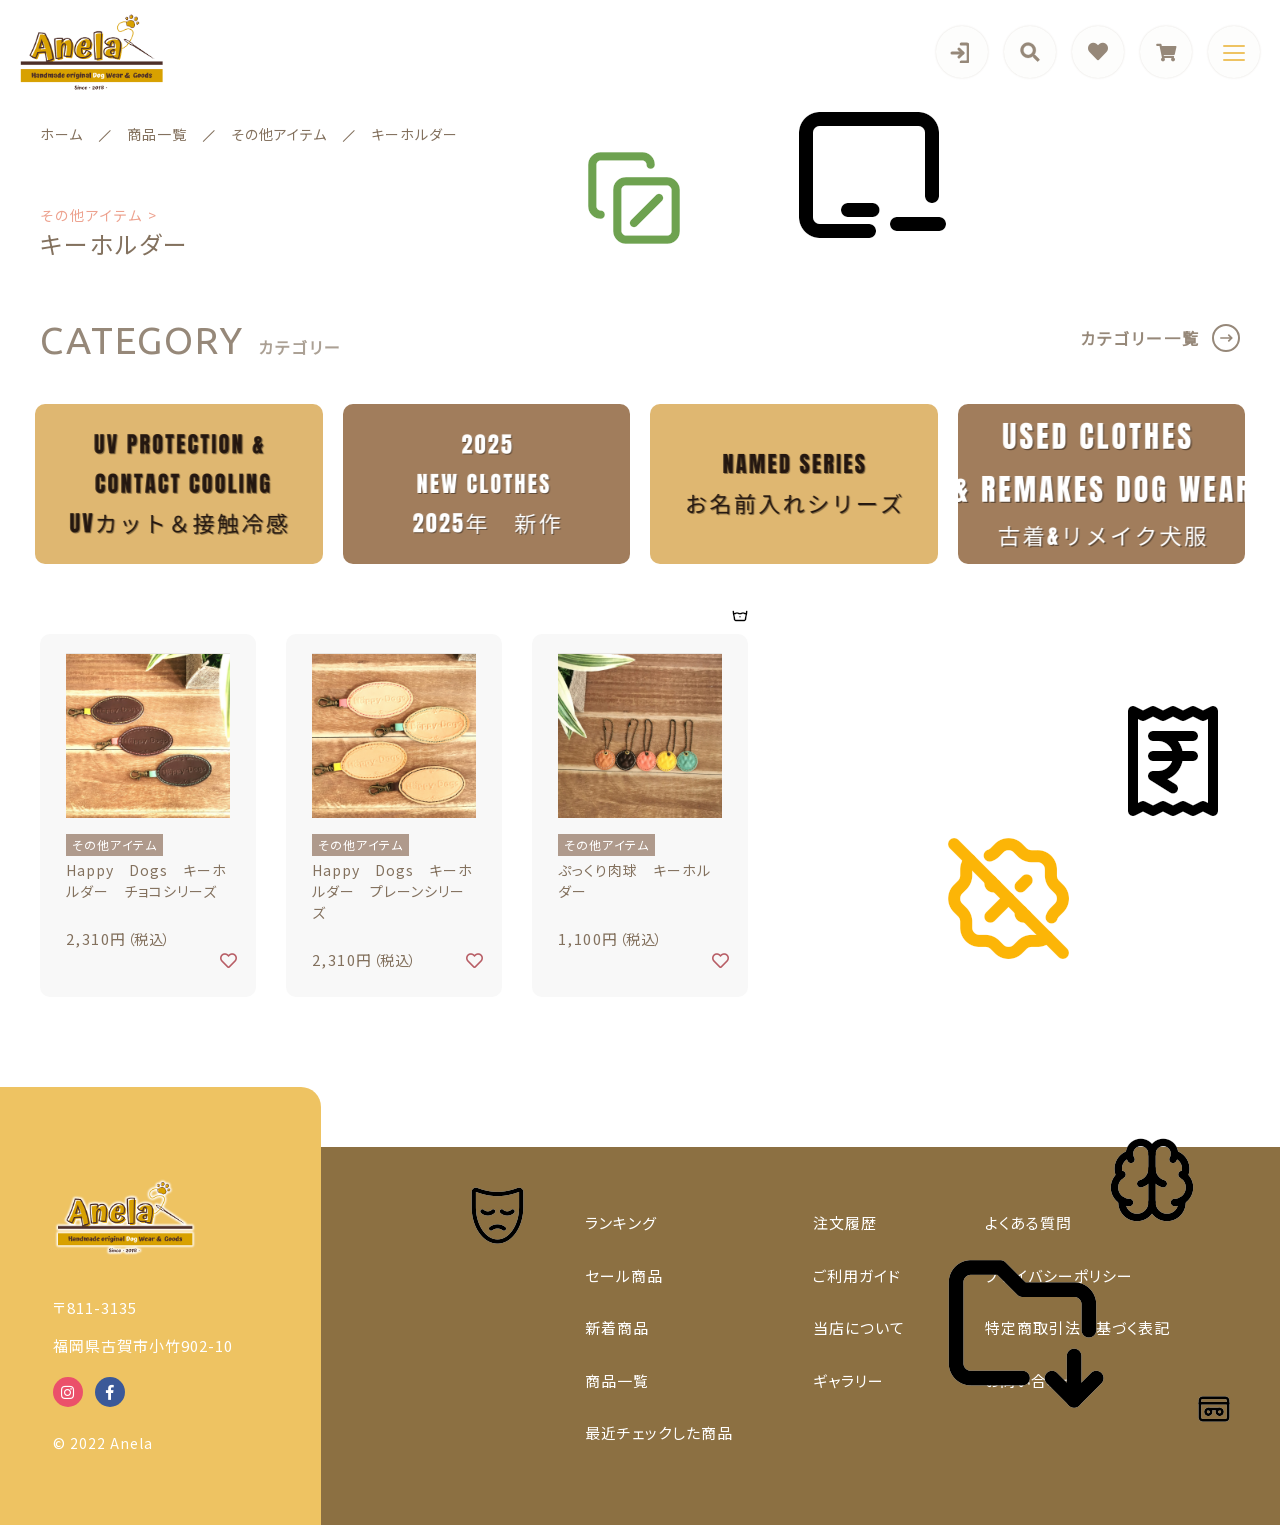 Image resolution: width=1280 pixels, height=1525 pixels. Describe the element at coordinates (740, 616) in the screenshot. I see `indicates cold wash setting for laundry` at that location.